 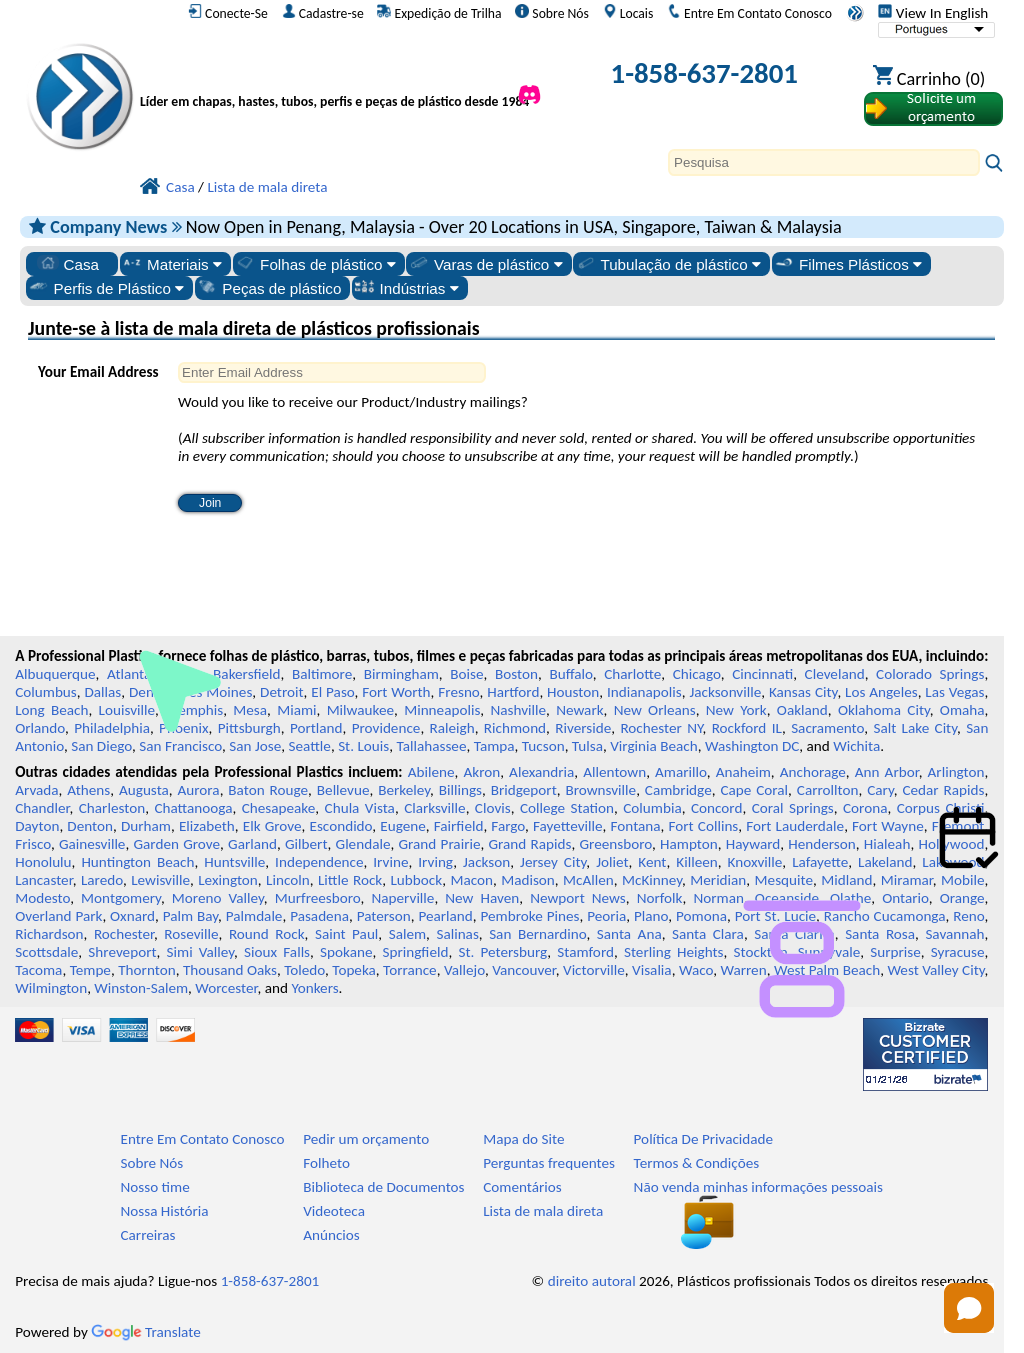 I want to click on confirm or complete a scheduled event, so click(x=967, y=837).